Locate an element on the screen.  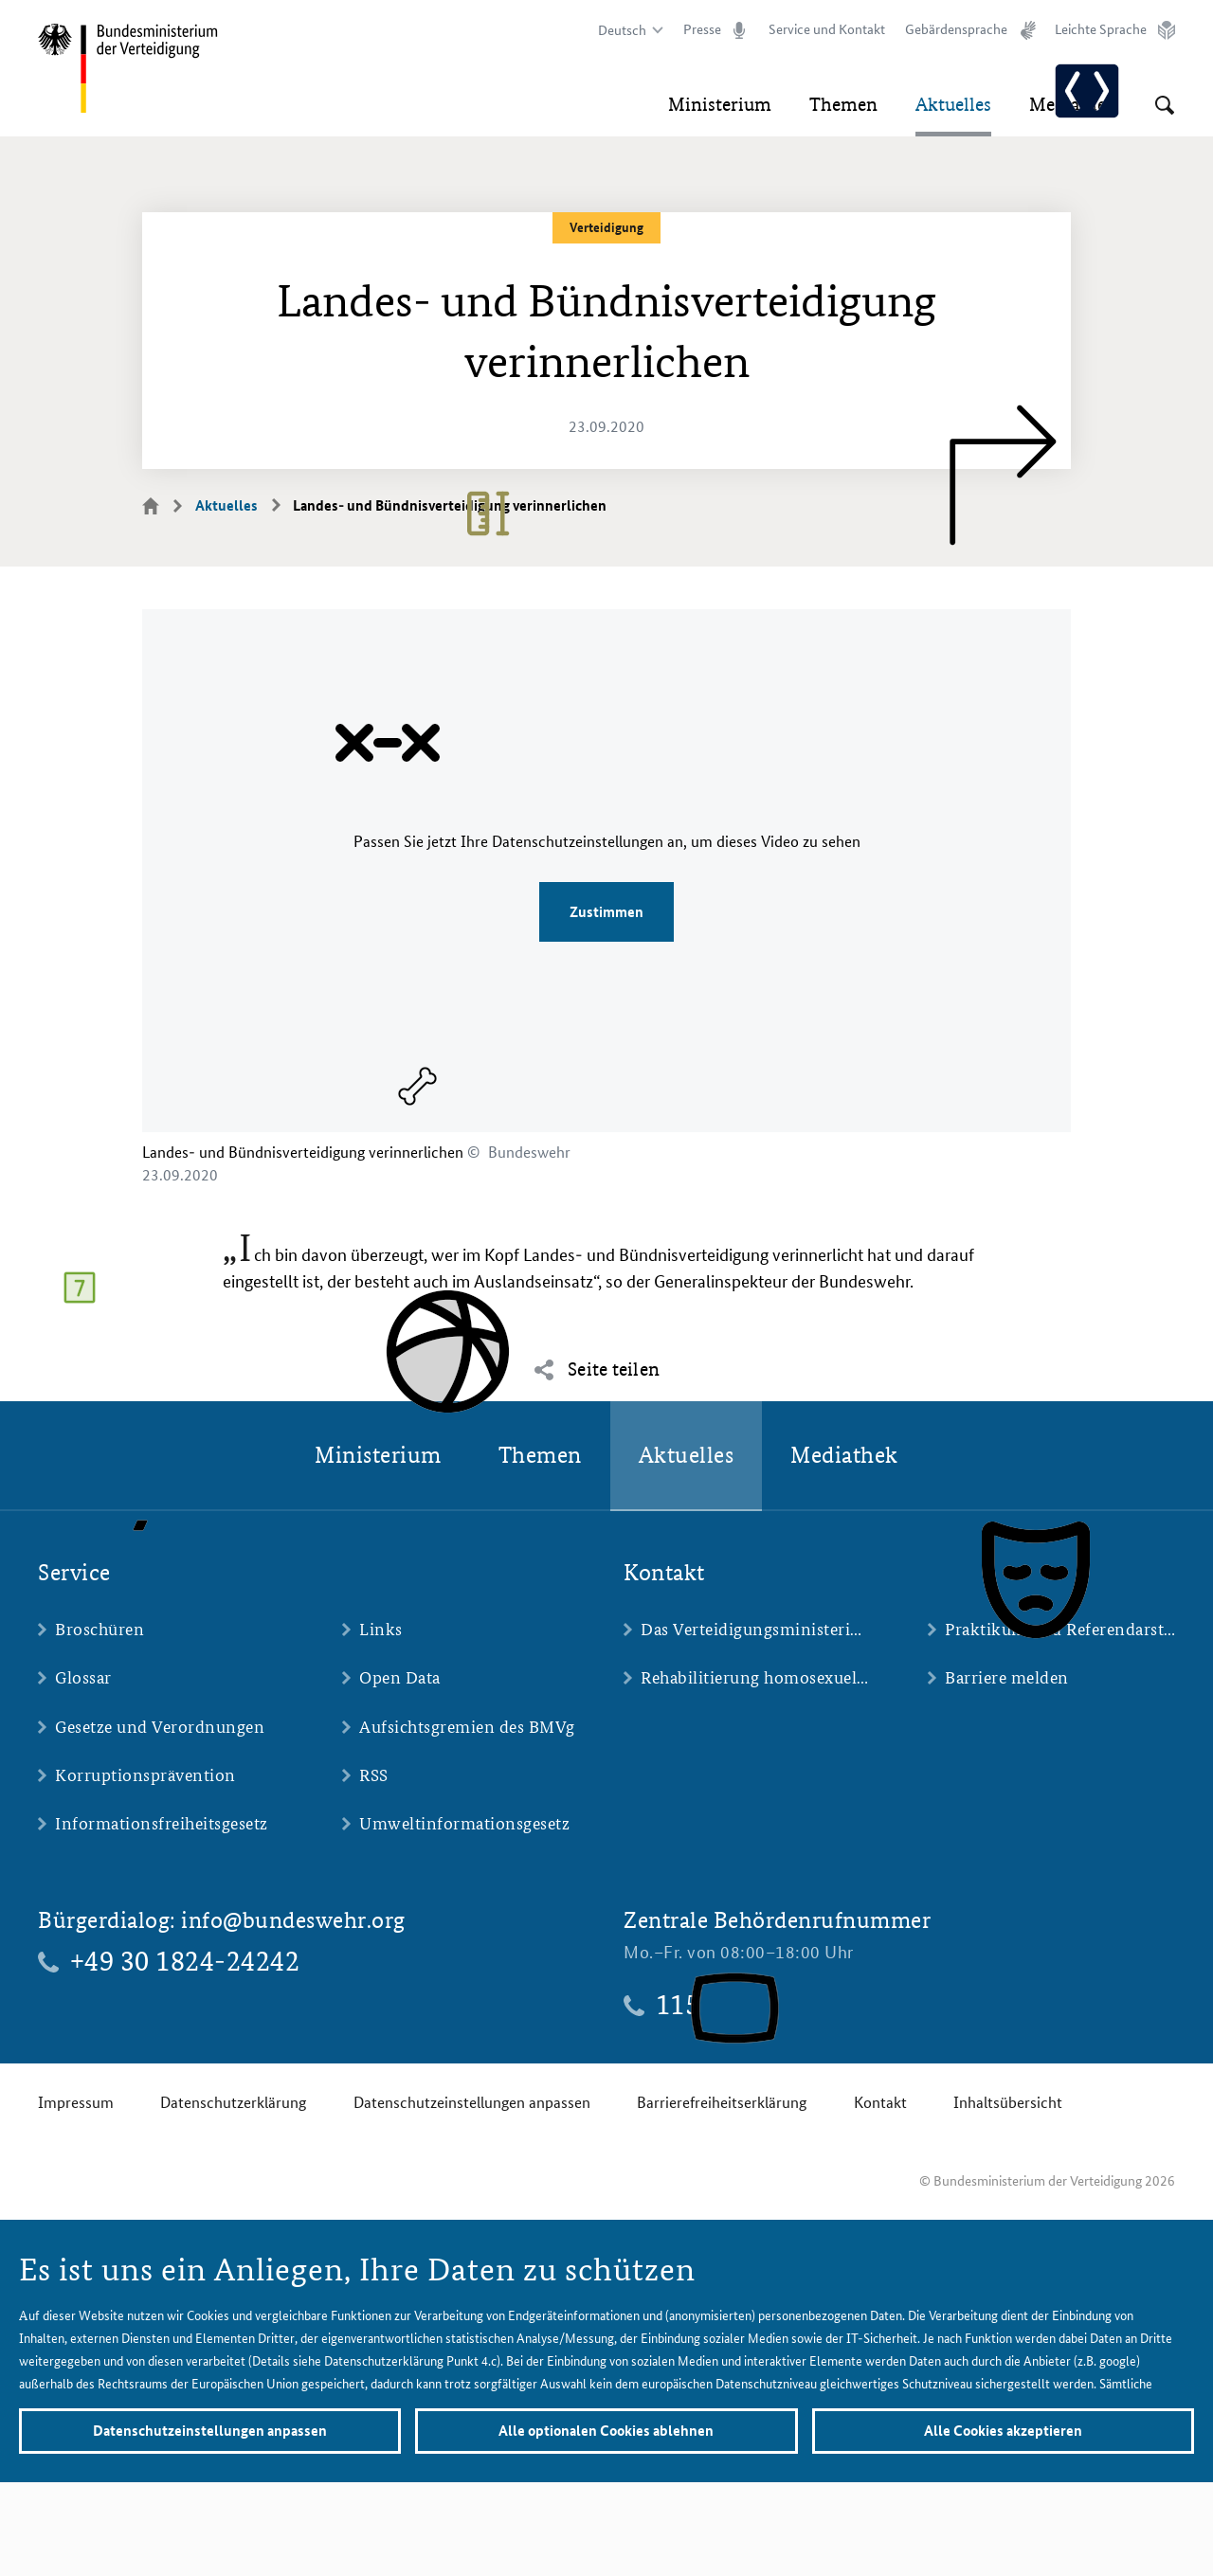
indicates sad or negative emotion is located at coordinates (1036, 1576).